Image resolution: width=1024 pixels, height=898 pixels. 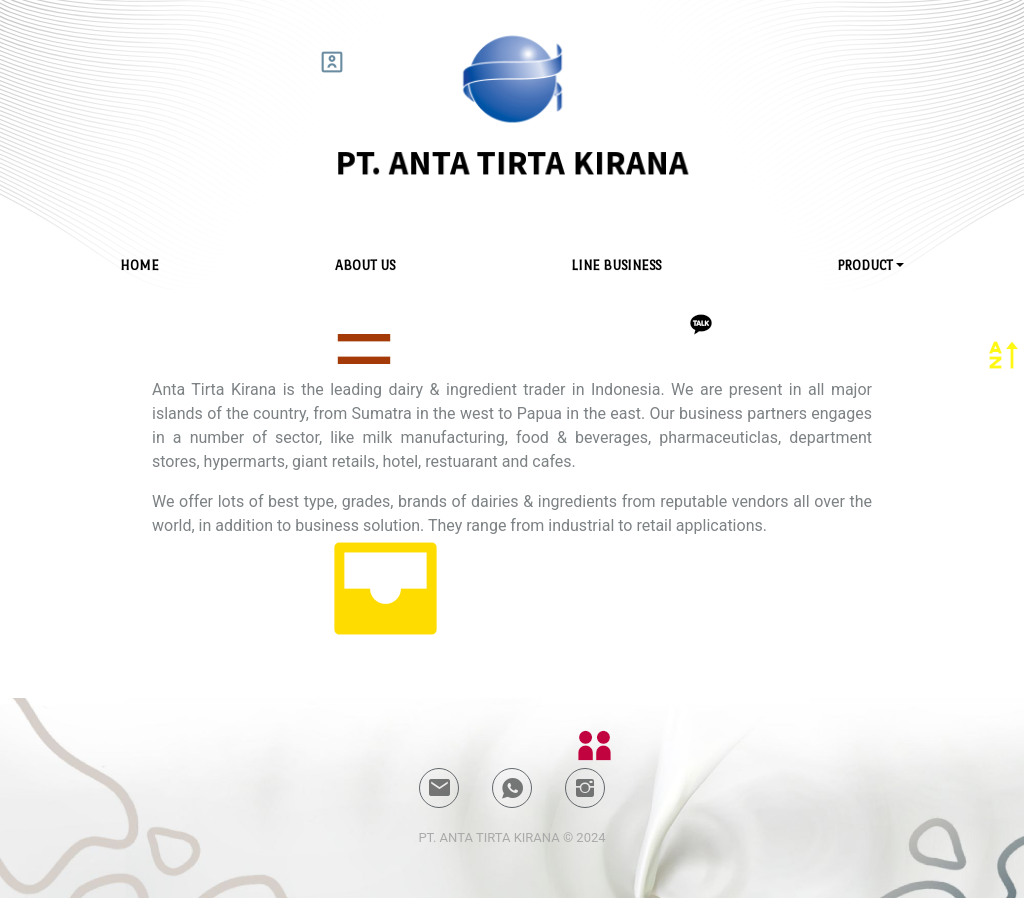 I want to click on indicates equal or balanced values, so click(x=364, y=349).